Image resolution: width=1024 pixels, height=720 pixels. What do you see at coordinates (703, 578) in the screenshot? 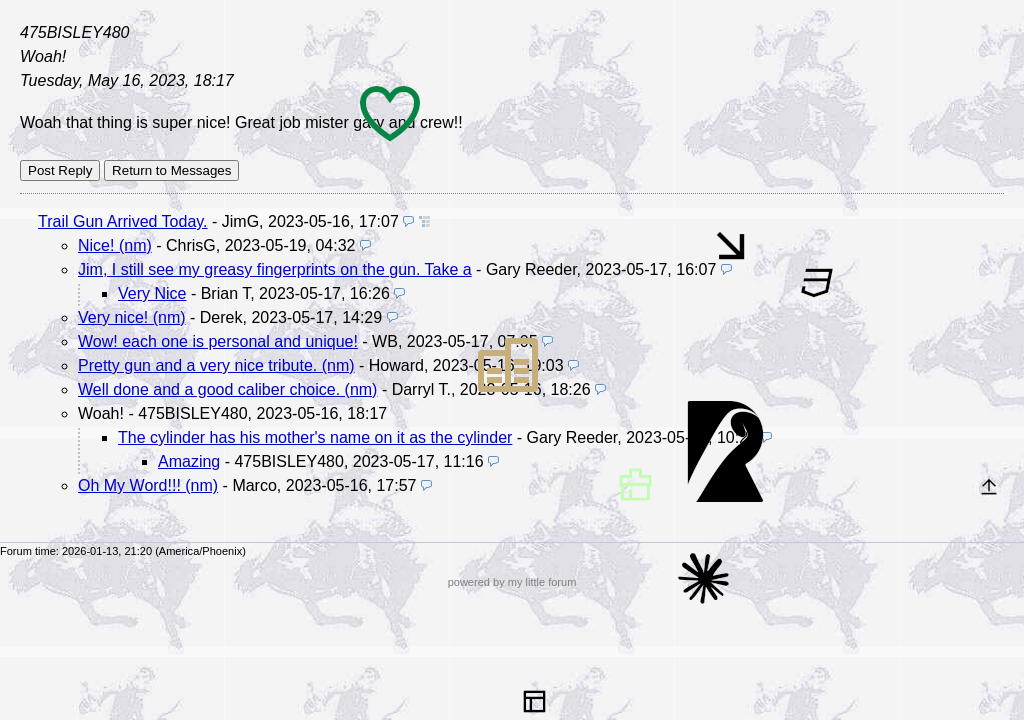
I see `open the Claude AI assistant app` at bounding box center [703, 578].